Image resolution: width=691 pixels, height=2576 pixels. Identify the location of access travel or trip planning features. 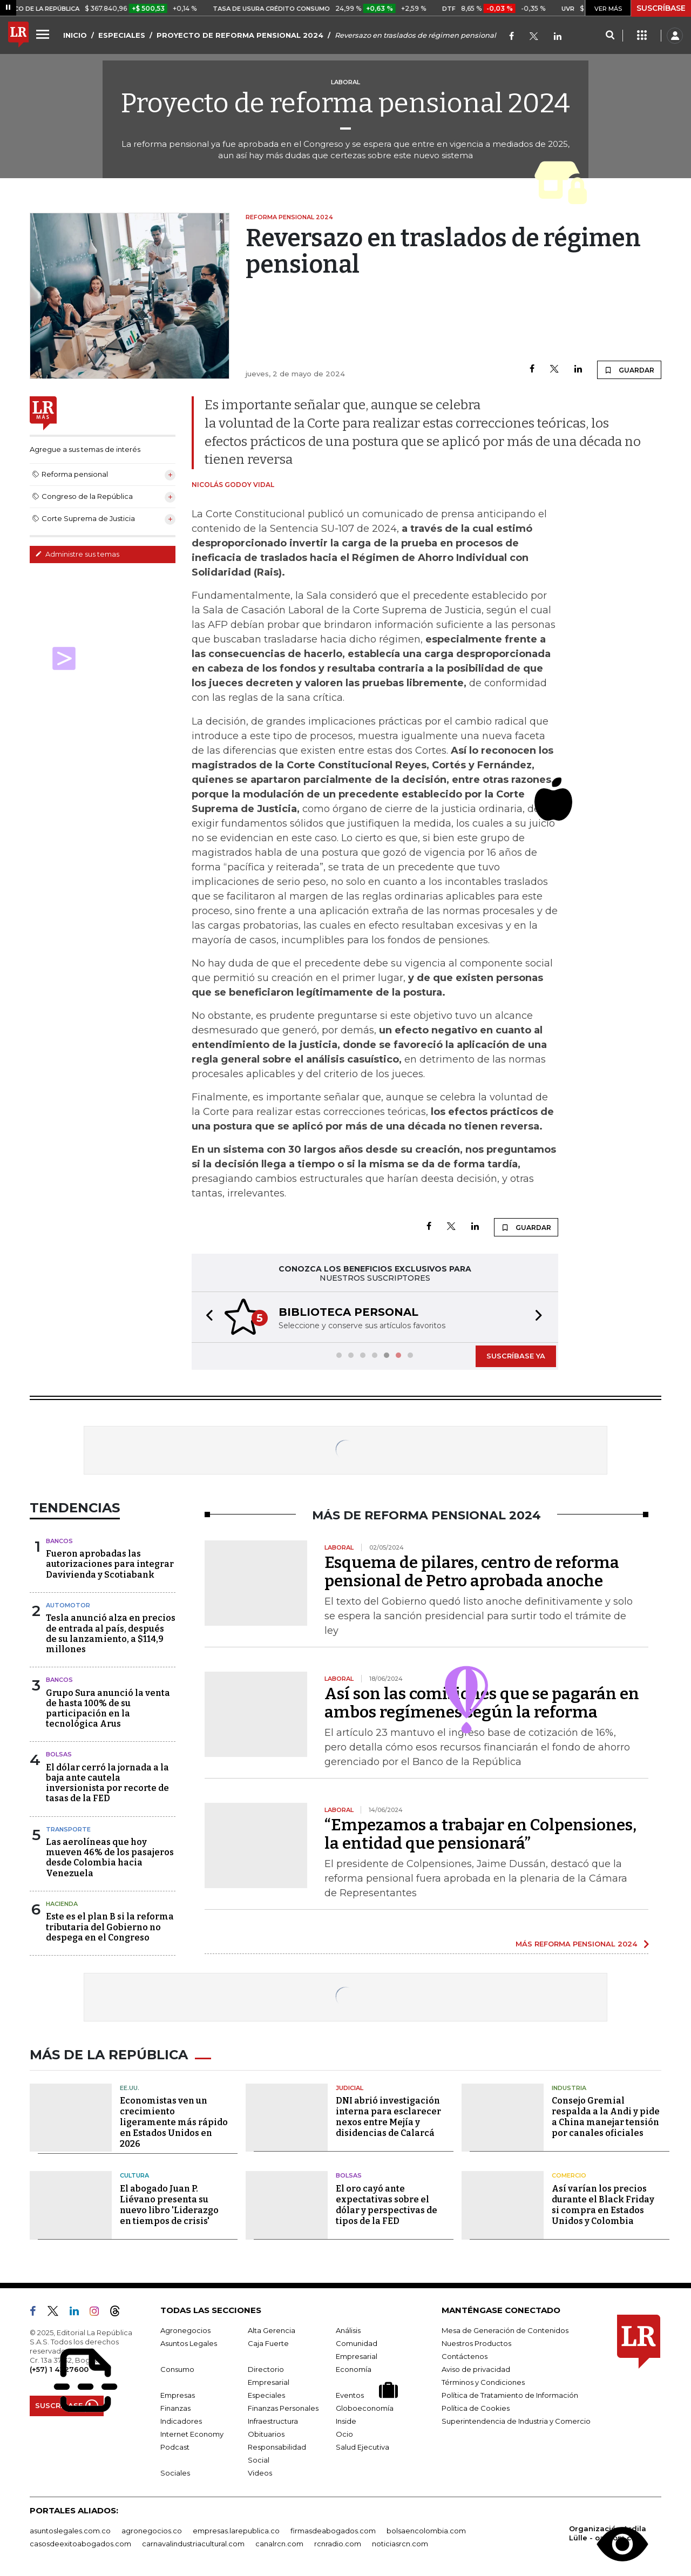
(388, 2389).